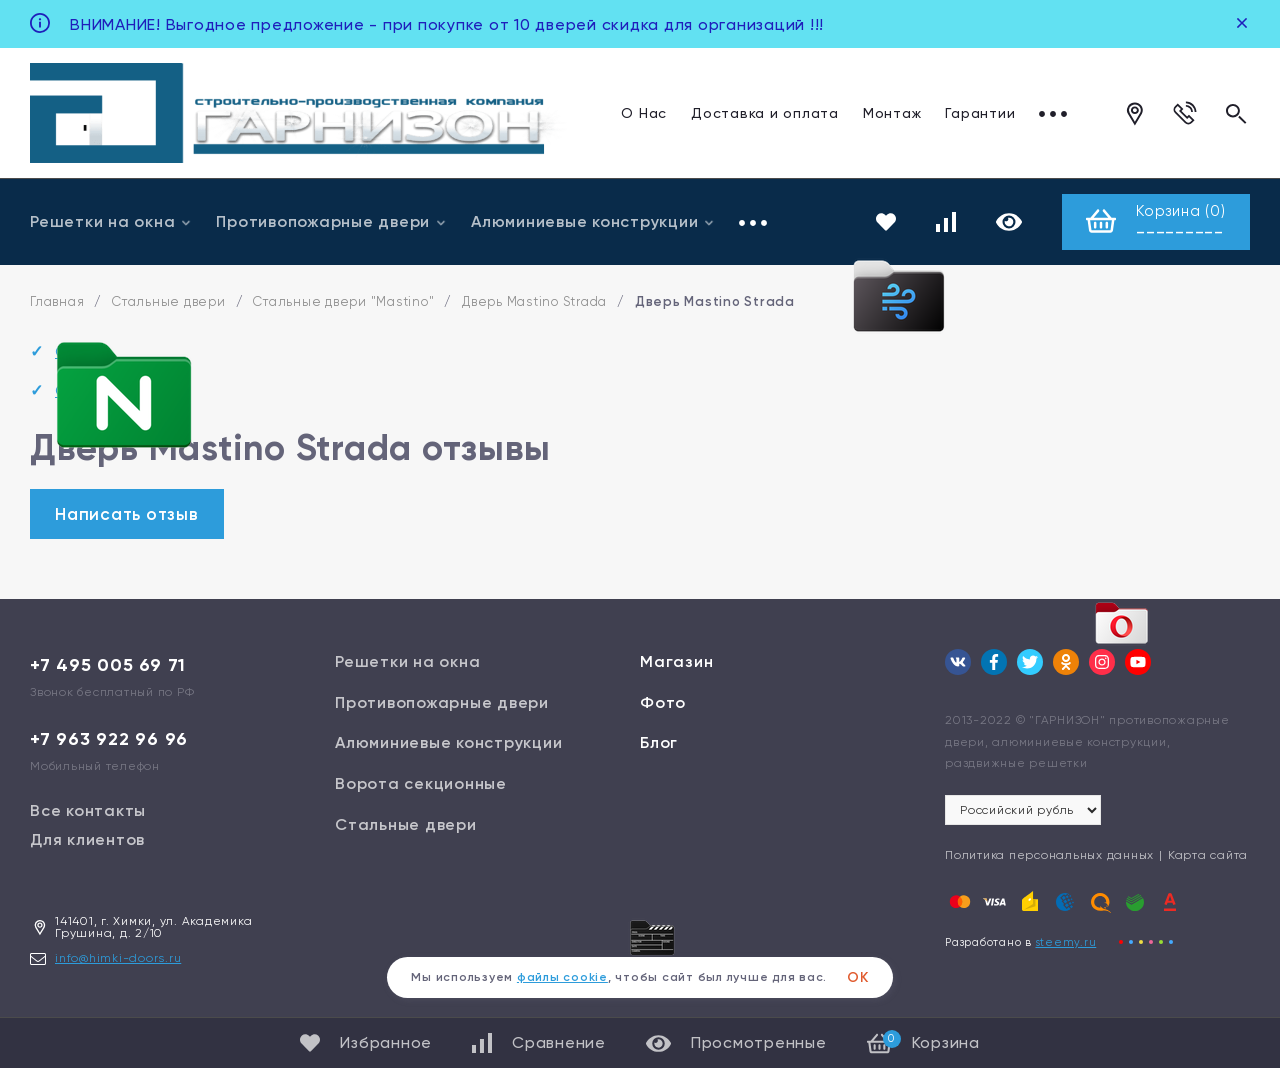 This screenshot has height=1068, width=1280. What do you see at coordinates (898, 298) in the screenshot?
I see `open windicss project folder` at bounding box center [898, 298].